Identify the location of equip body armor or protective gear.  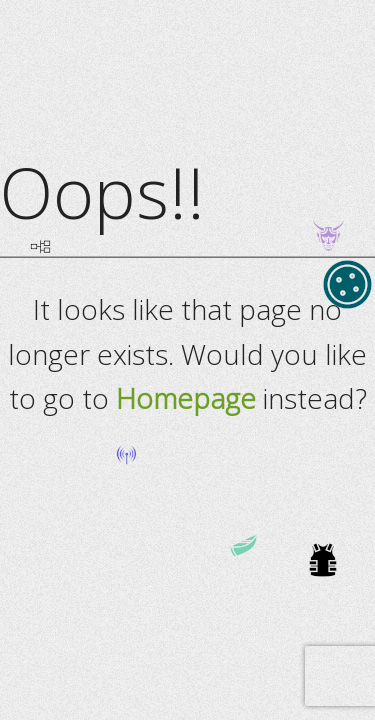
(323, 560).